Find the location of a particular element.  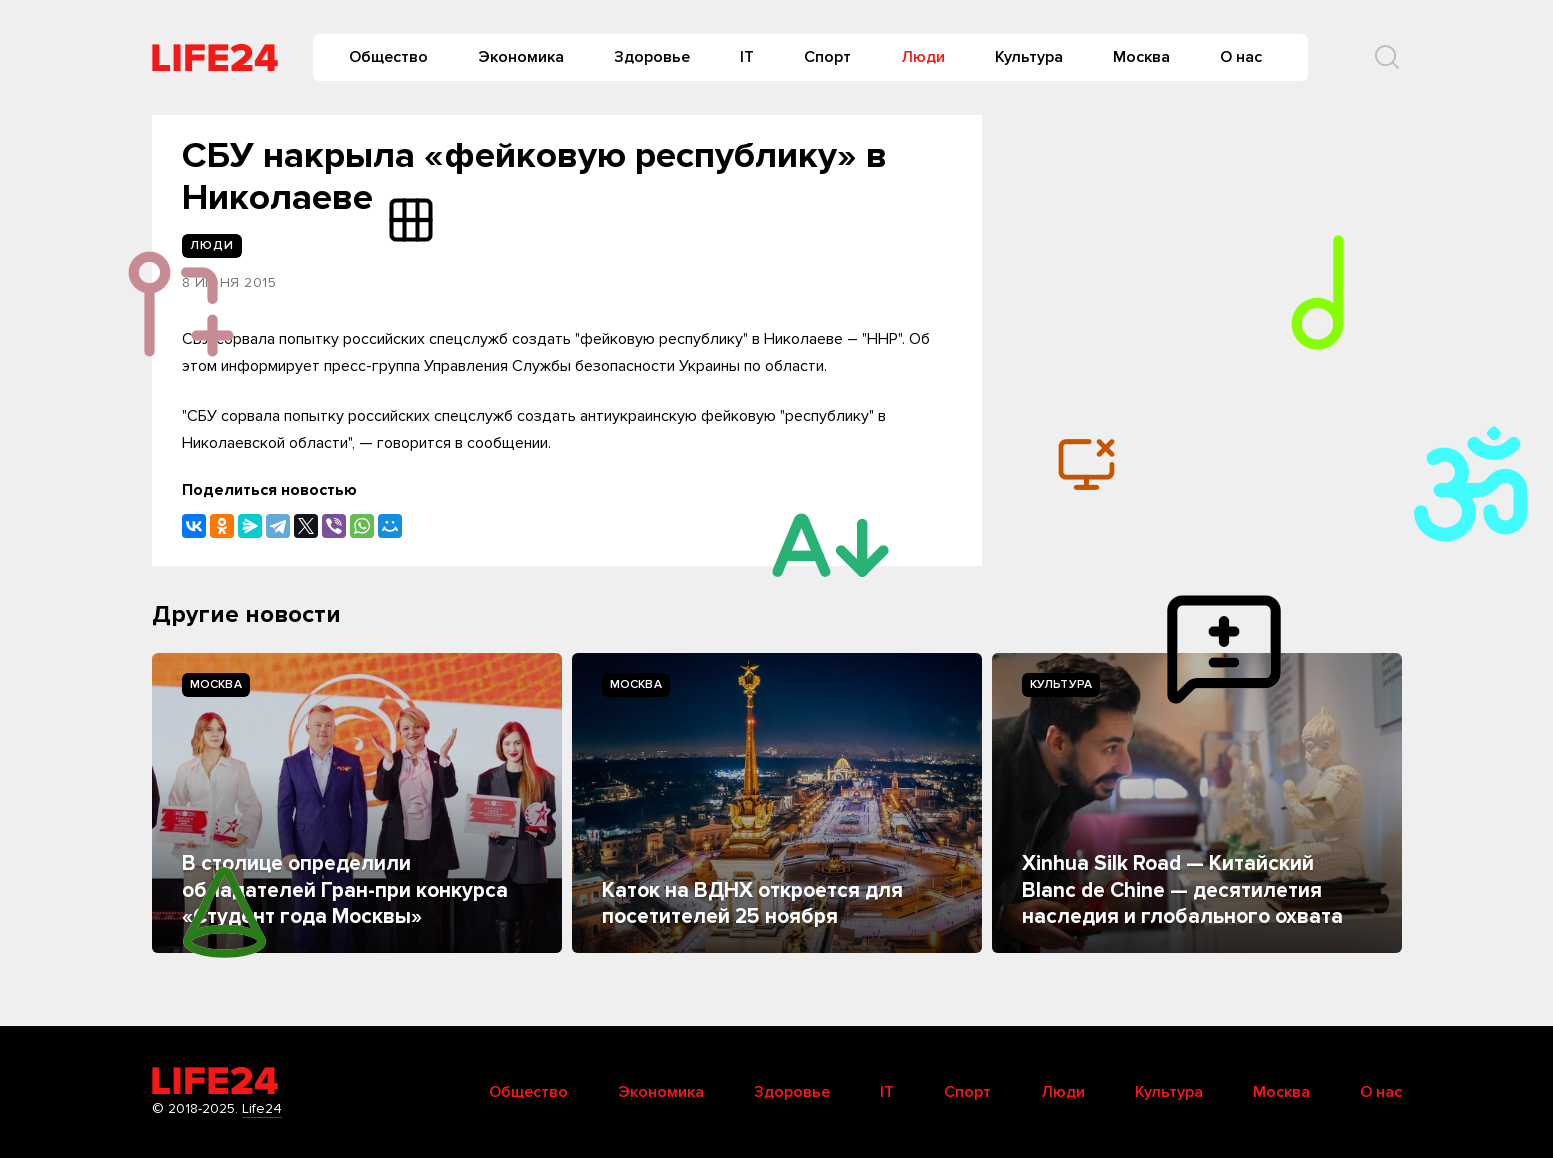

sort text in descending alphabetical order is located at coordinates (830, 550).